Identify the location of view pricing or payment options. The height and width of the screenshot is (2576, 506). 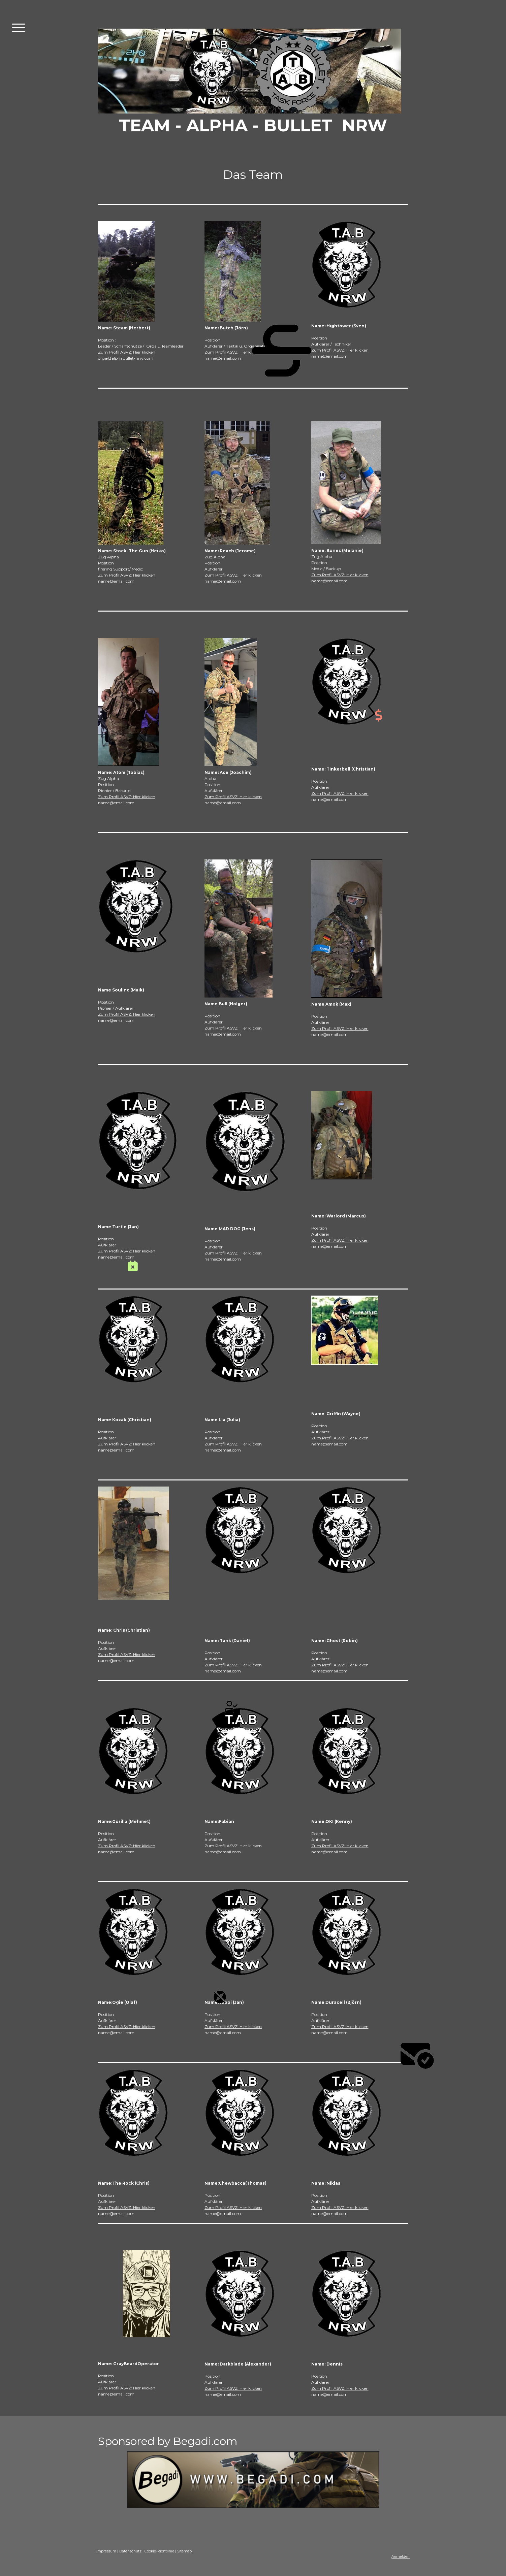
(379, 715).